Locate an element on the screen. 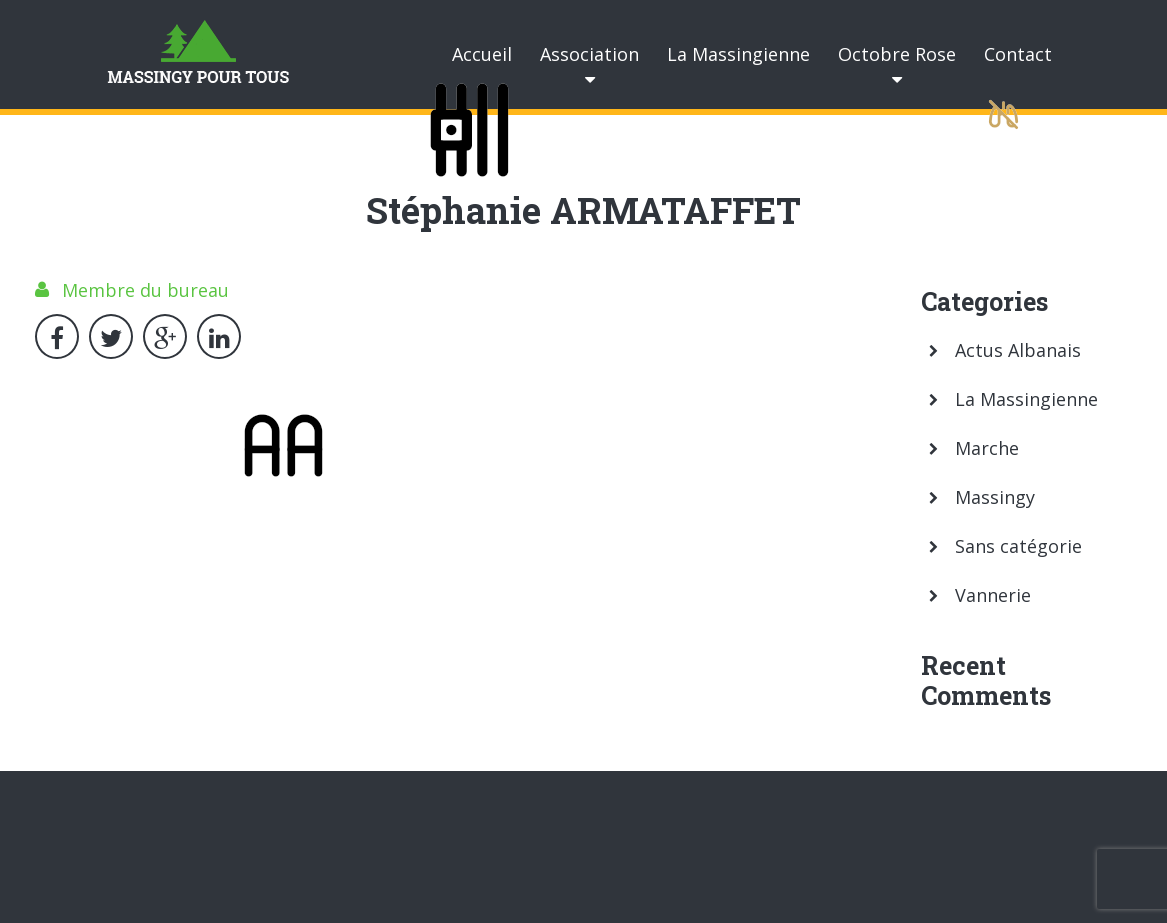 This screenshot has height=923, width=1167. indicates a prison or correctional facility location is located at coordinates (472, 130).